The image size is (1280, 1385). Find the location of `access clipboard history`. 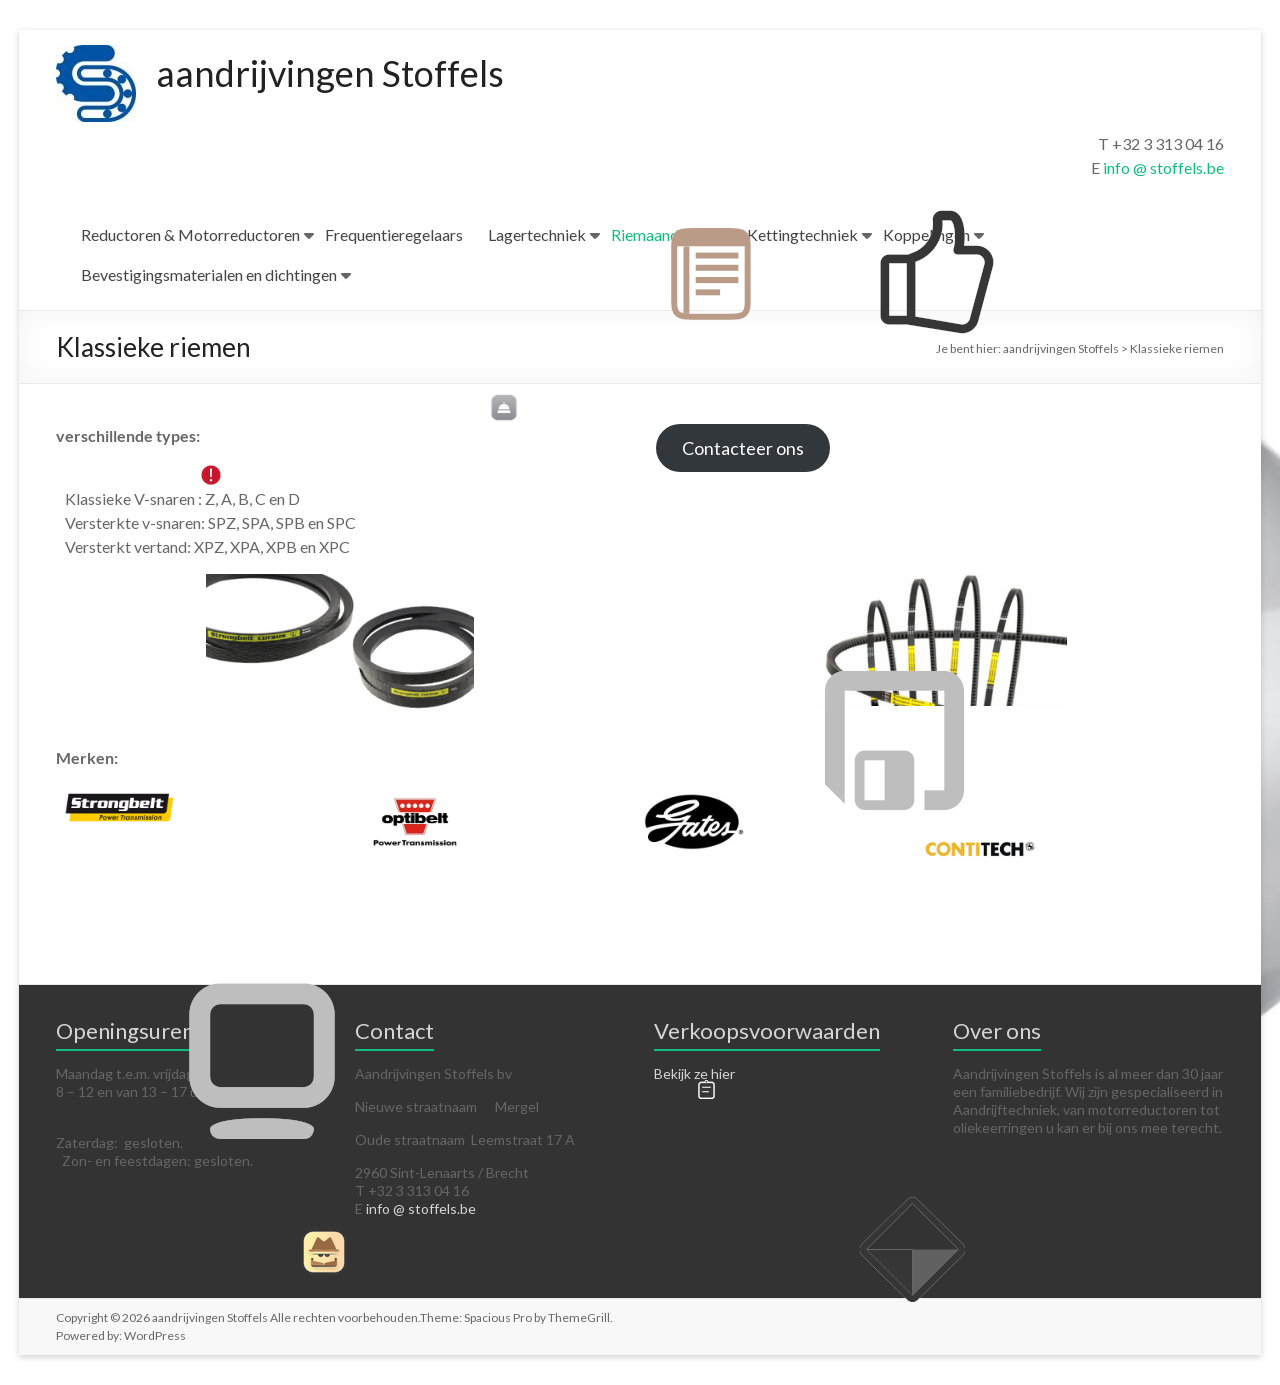

access clipboard history is located at coordinates (706, 1089).